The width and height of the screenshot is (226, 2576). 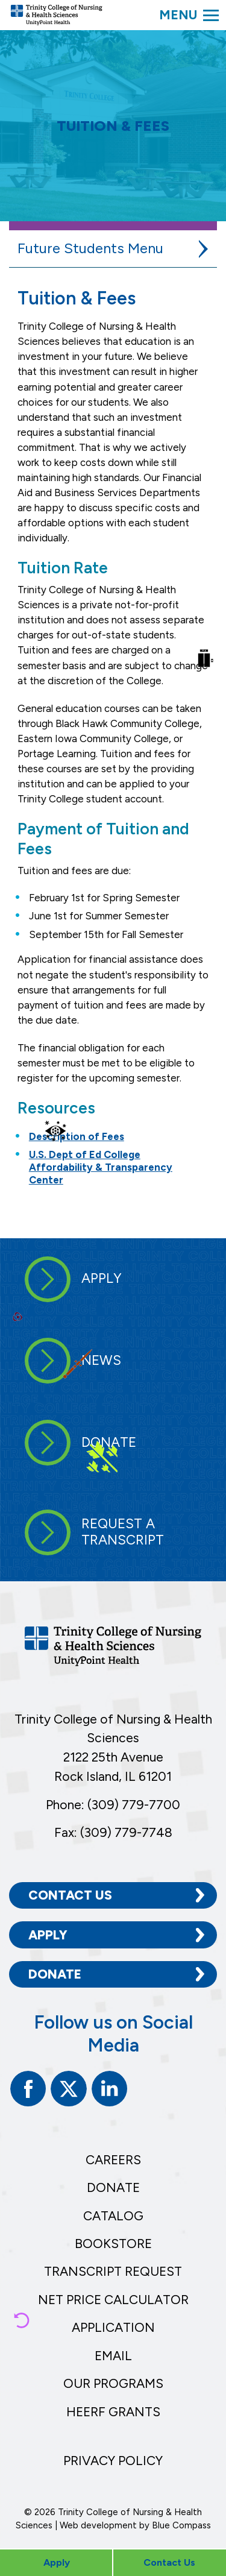 I want to click on indicates a swirling or cyclone effect in gameplay, so click(x=17, y=1317).